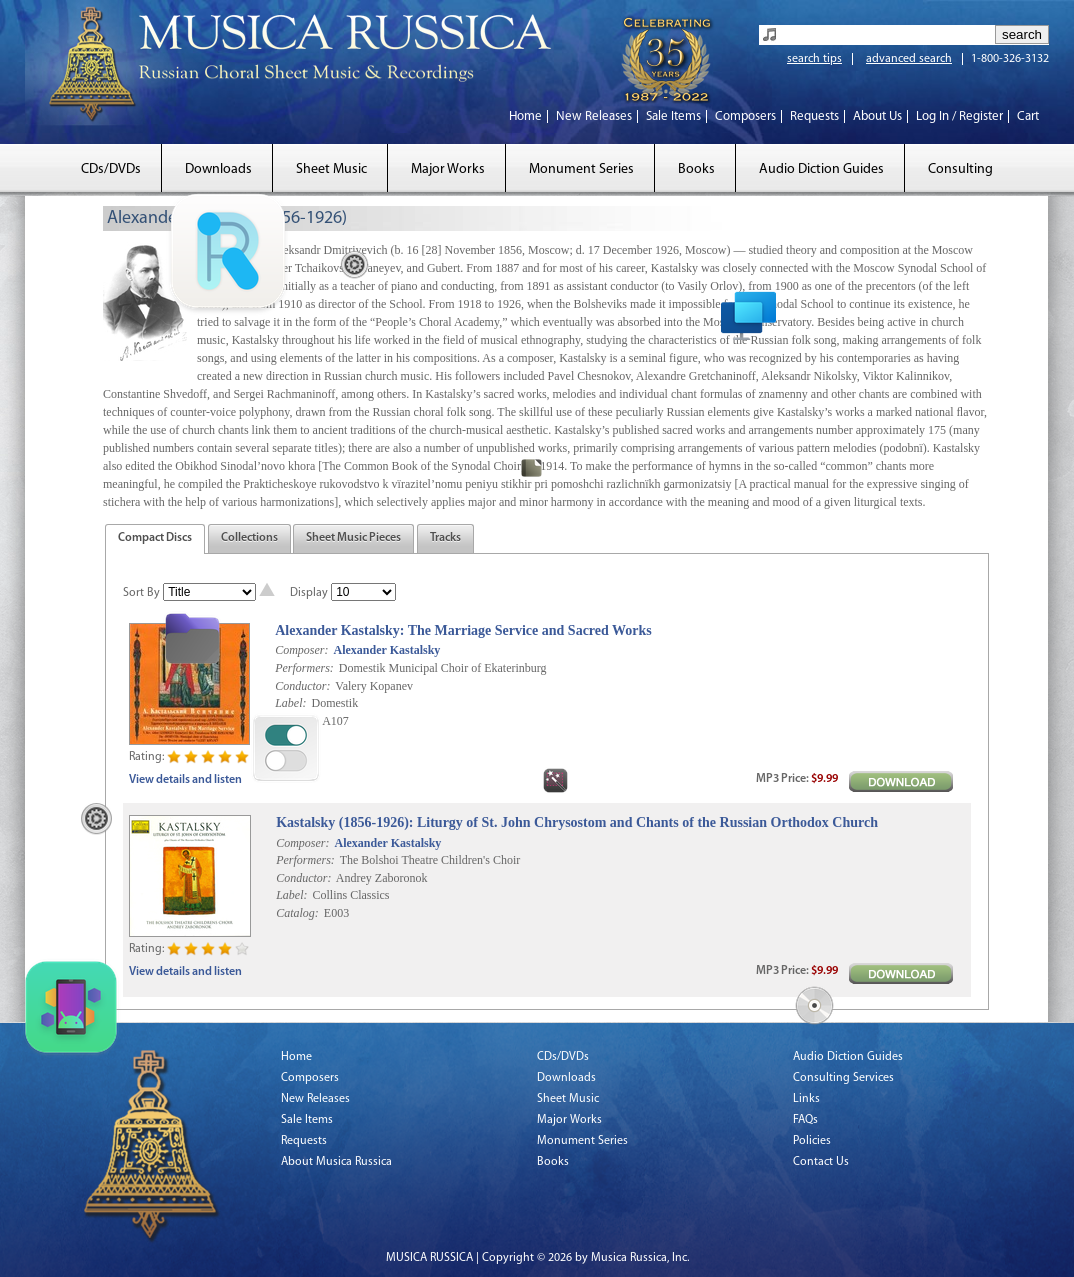  I want to click on launch guiscrcpy android screen mirroring app, so click(71, 1007).